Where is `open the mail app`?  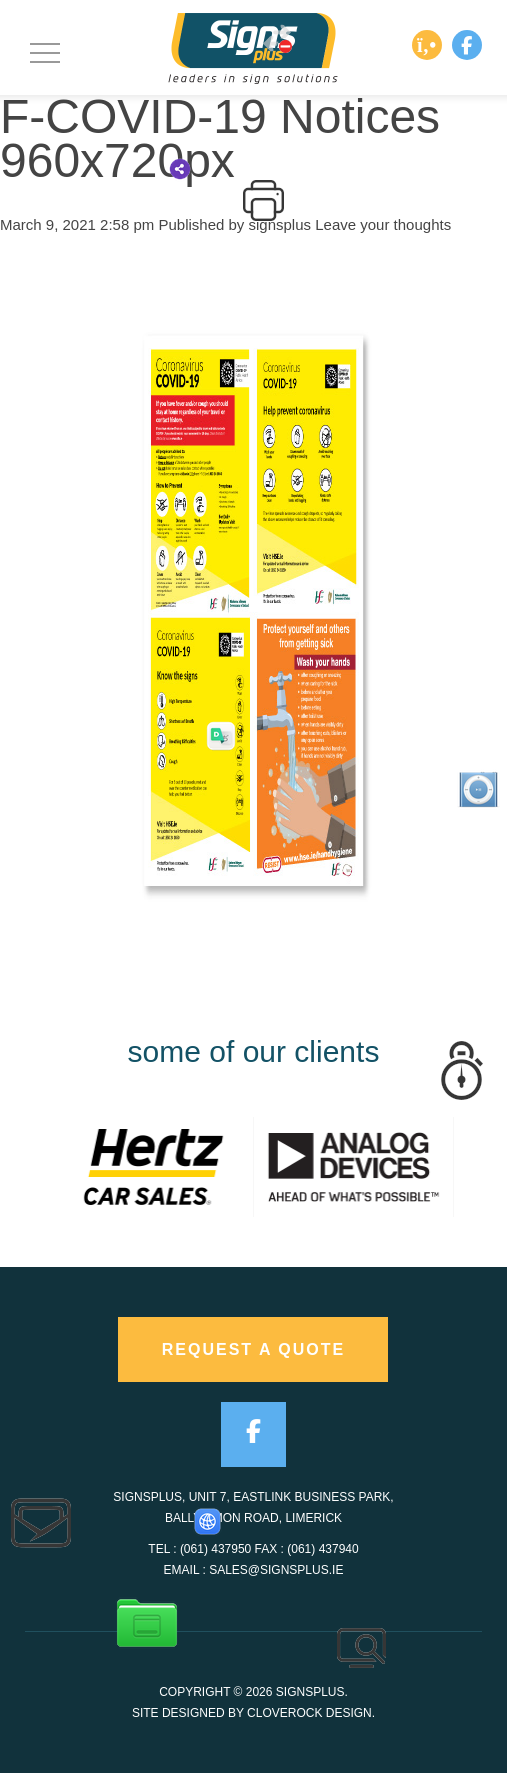
open the mail app is located at coordinates (41, 1521).